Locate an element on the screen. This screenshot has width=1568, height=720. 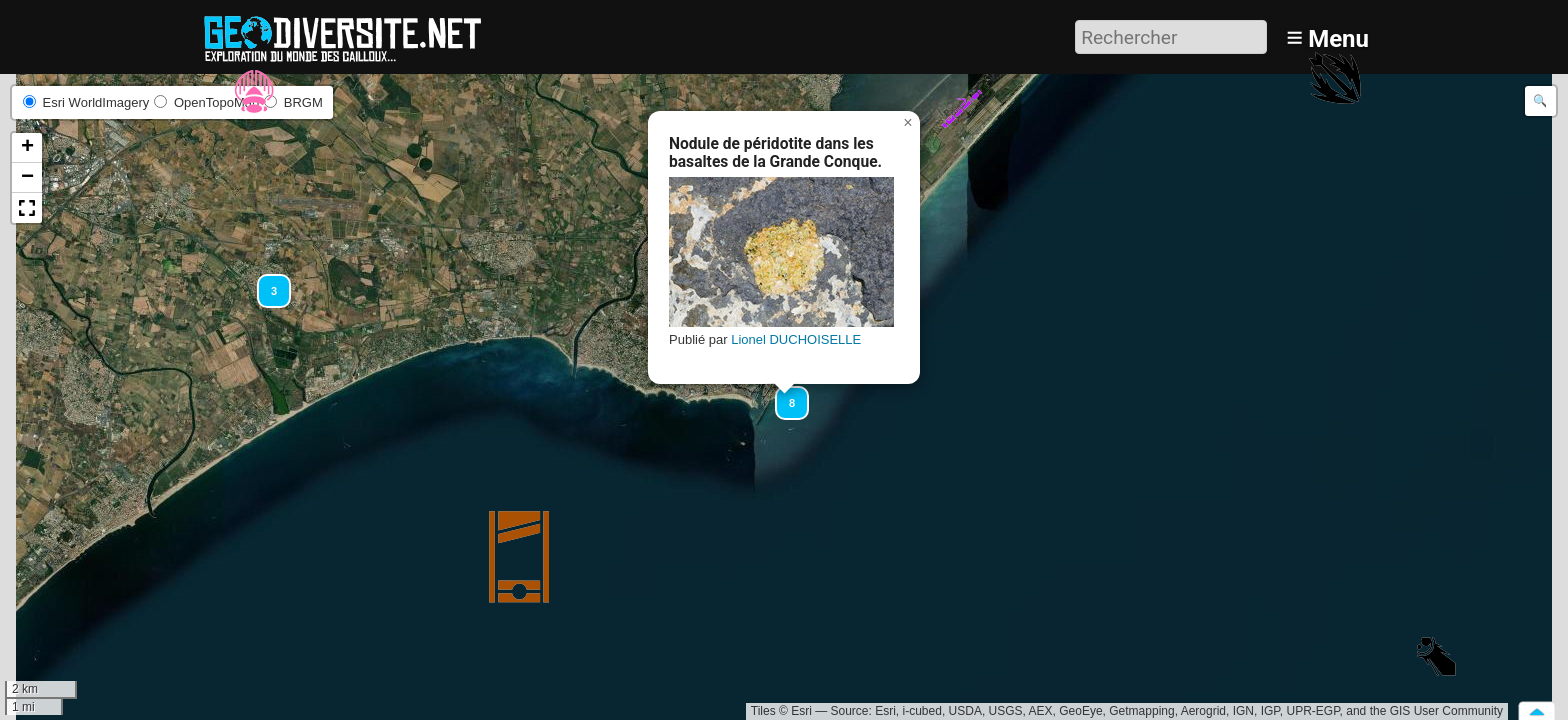
represents a beetle or insect creature in a game interface is located at coordinates (254, 92).